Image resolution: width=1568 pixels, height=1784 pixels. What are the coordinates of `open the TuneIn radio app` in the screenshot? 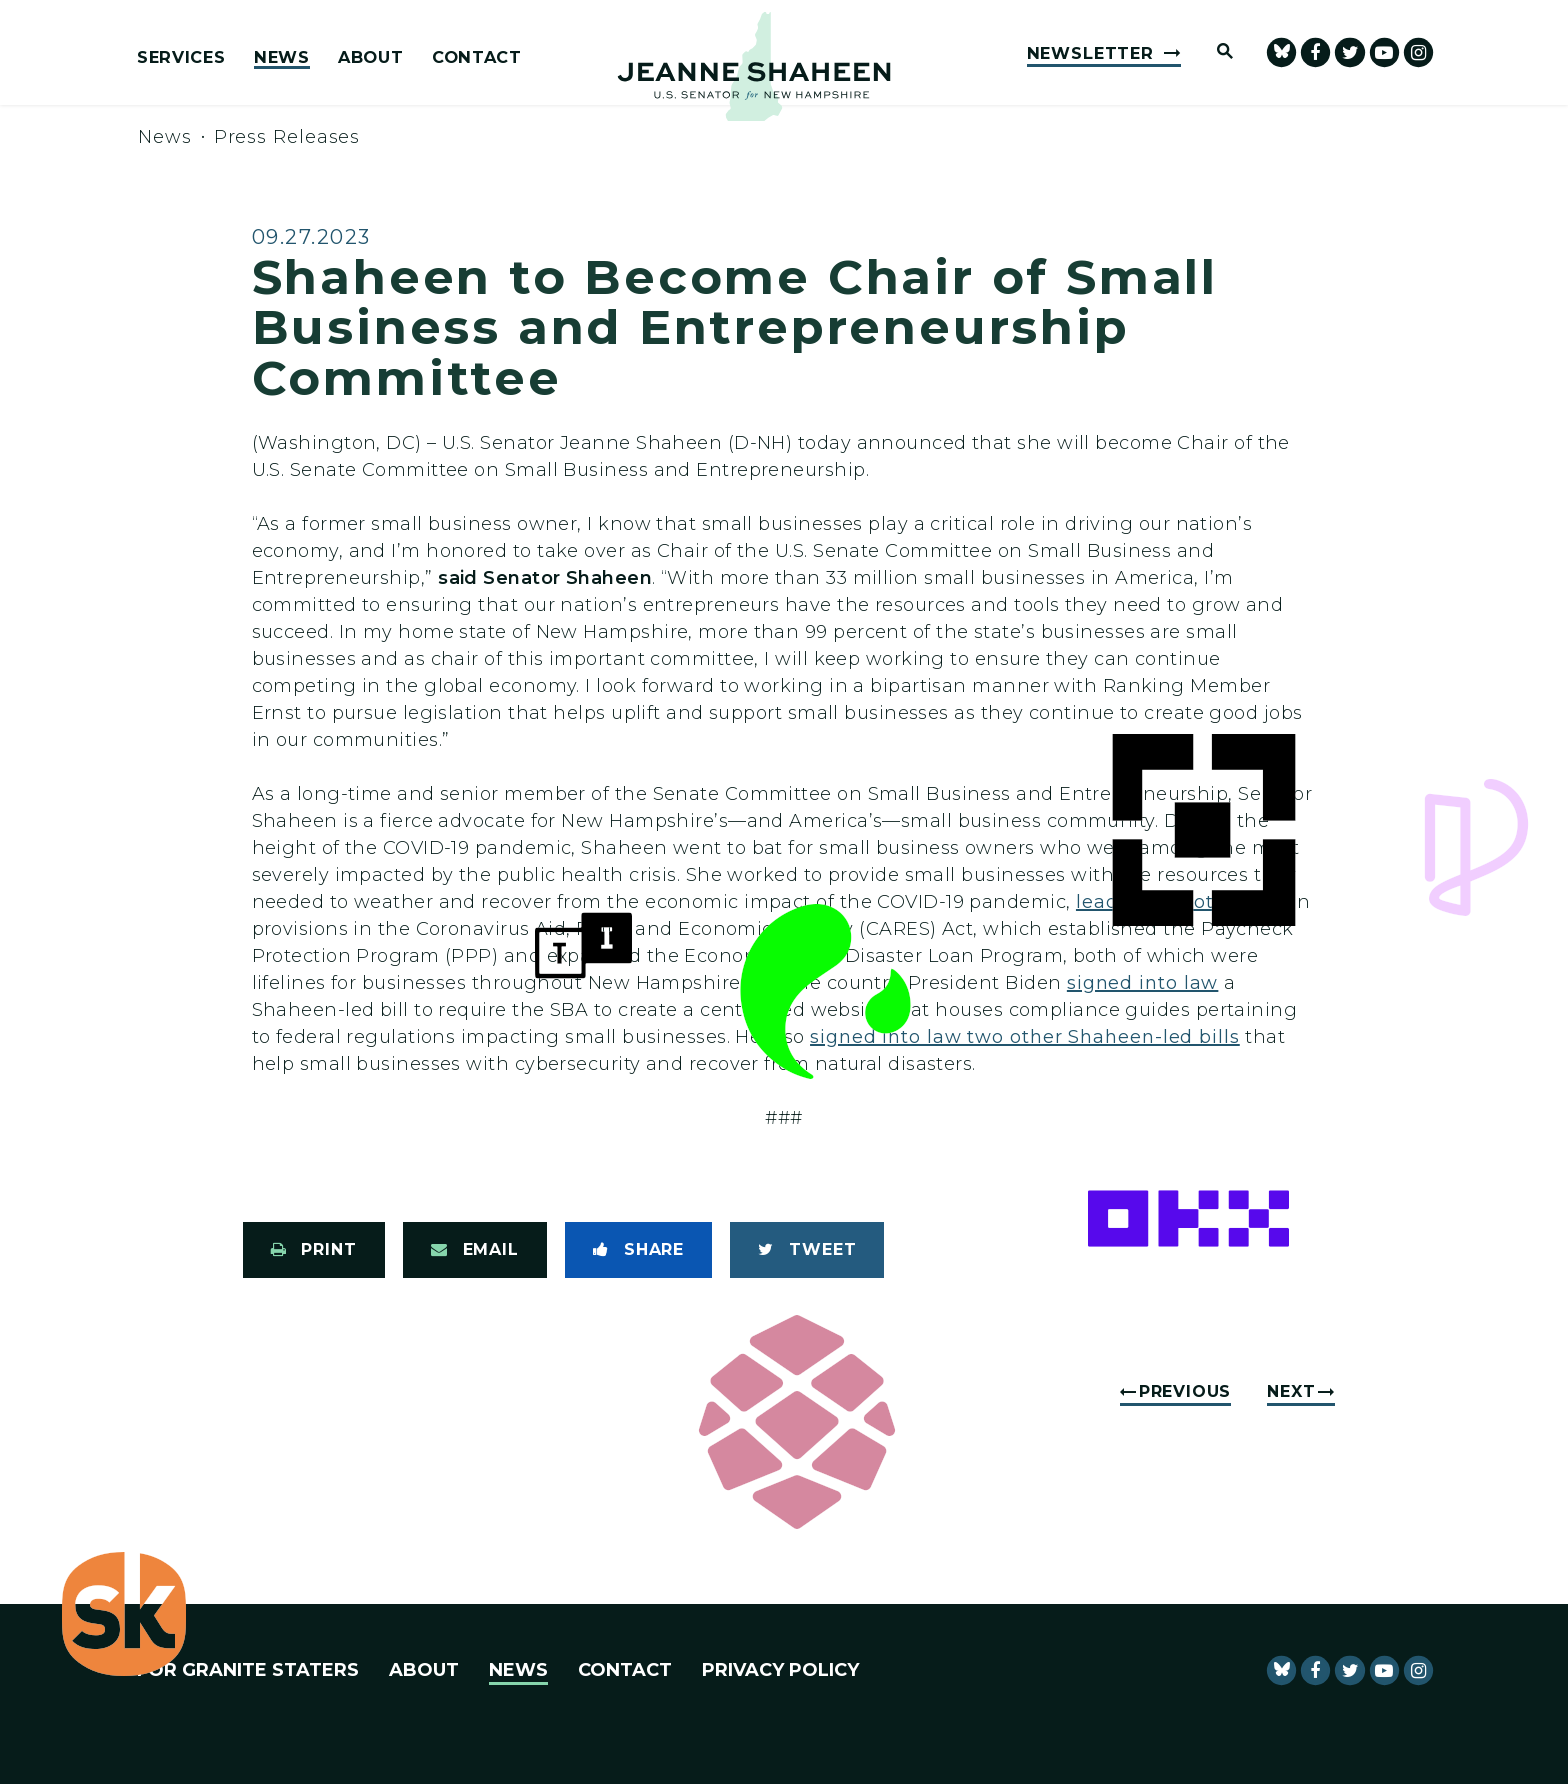 It's located at (583, 945).